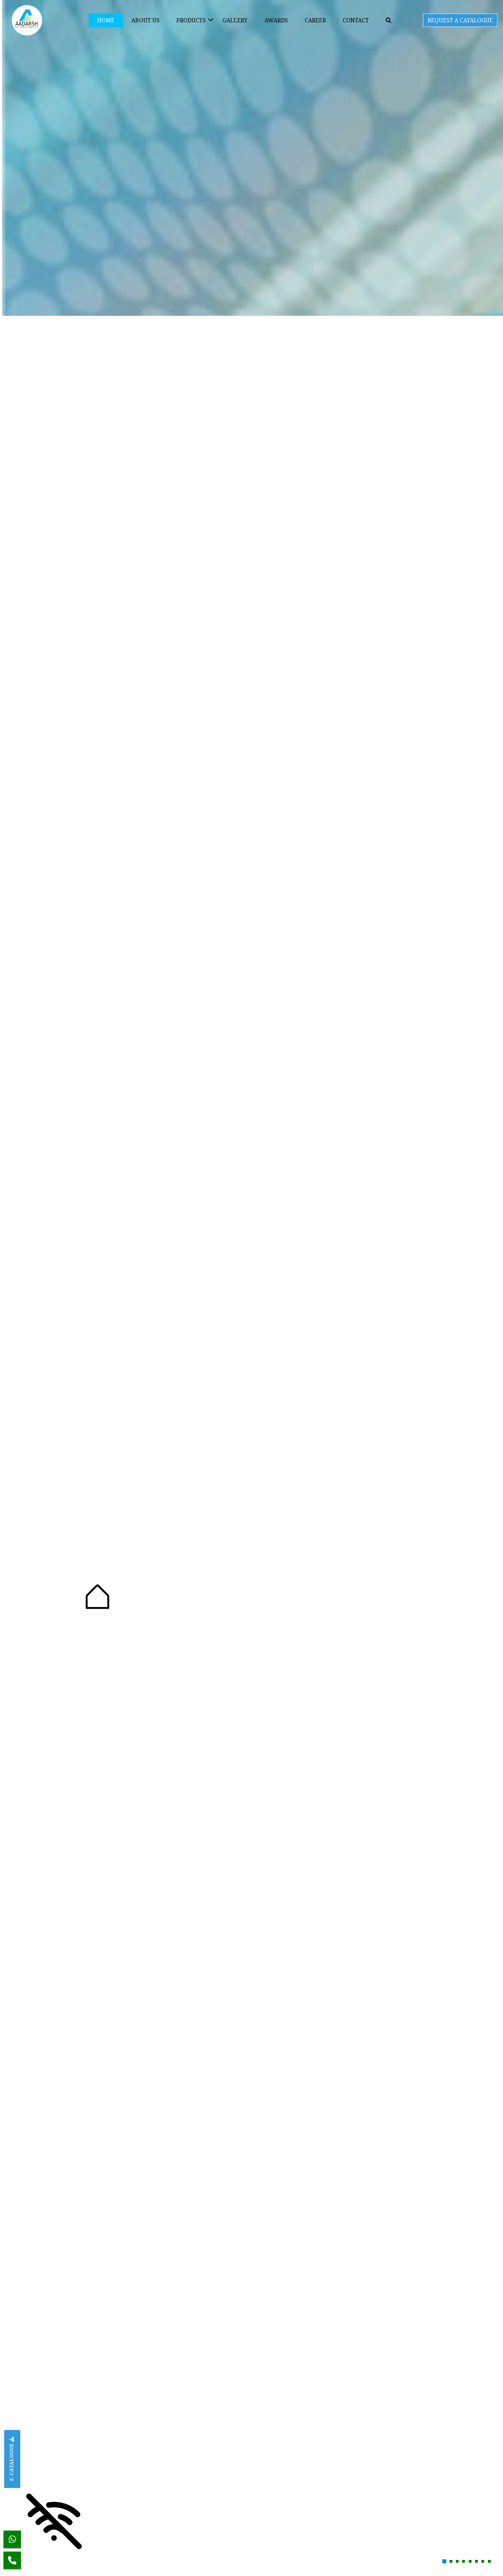 This screenshot has height=2576, width=503. What do you see at coordinates (97, 1597) in the screenshot?
I see `navigate to home screen` at bounding box center [97, 1597].